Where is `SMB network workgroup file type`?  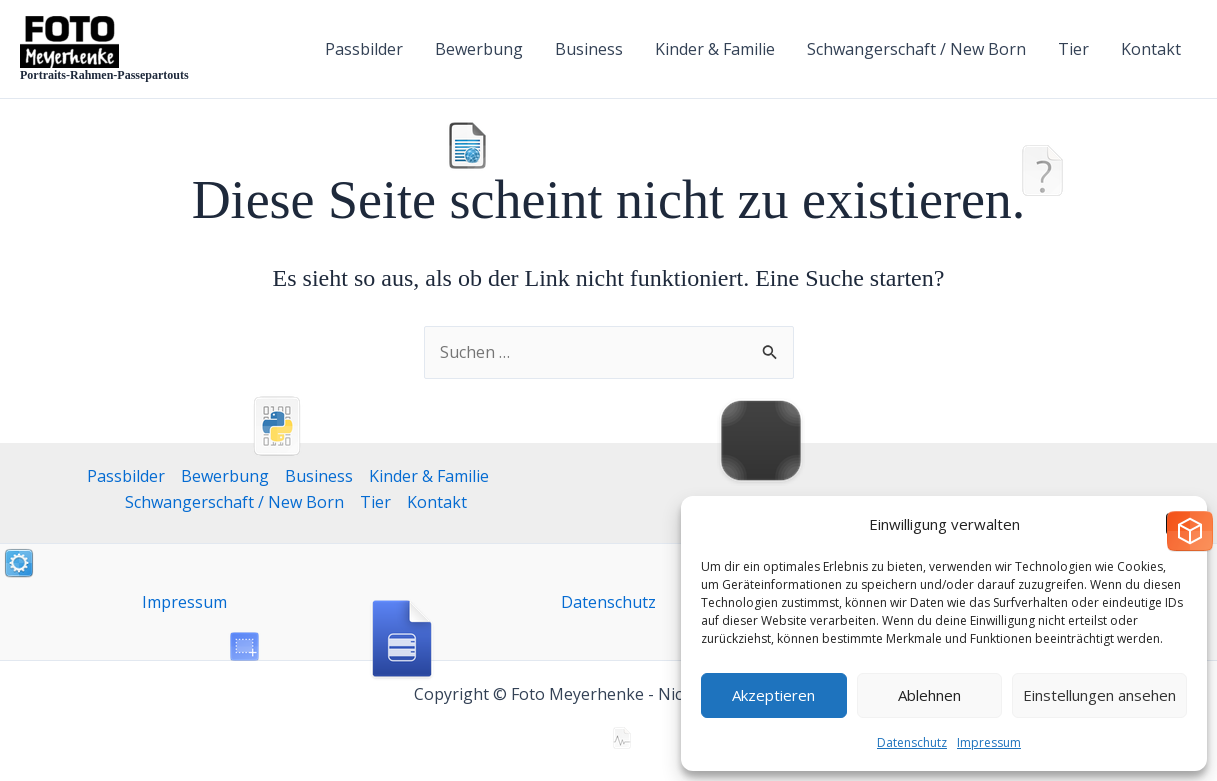 SMB network workgroup file type is located at coordinates (402, 640).